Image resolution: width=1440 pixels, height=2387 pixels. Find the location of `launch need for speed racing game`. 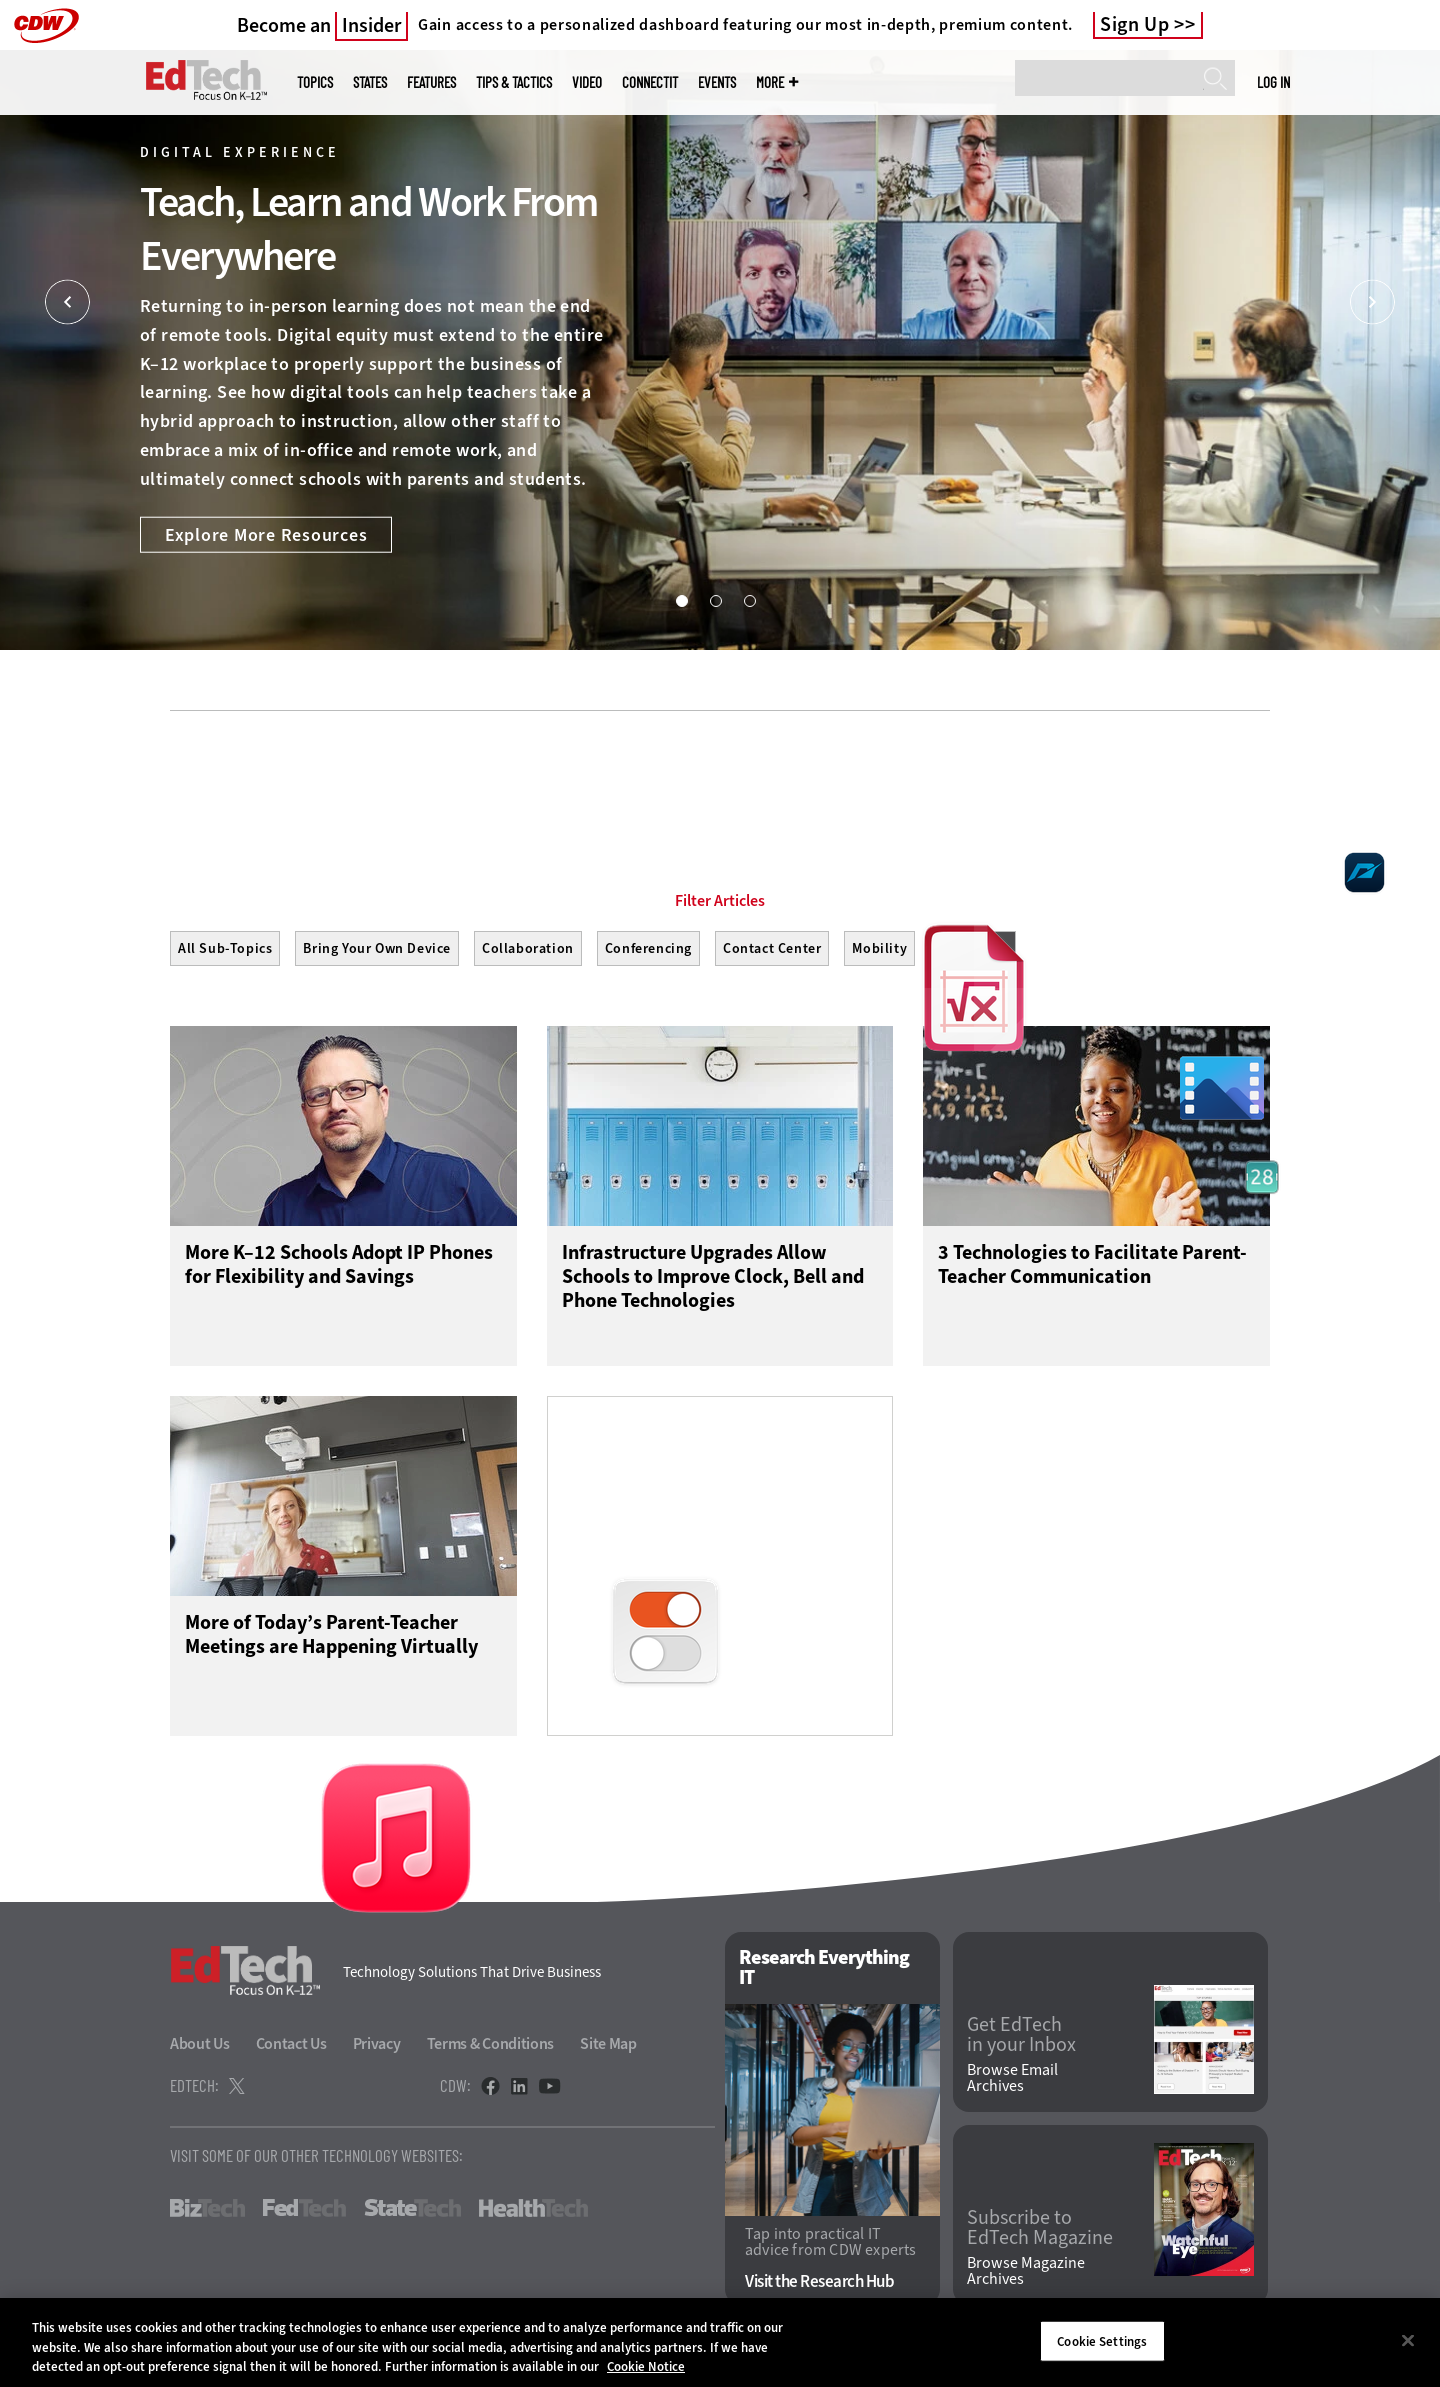

launch need for speed racing game is located at coordinates (1364, 872).